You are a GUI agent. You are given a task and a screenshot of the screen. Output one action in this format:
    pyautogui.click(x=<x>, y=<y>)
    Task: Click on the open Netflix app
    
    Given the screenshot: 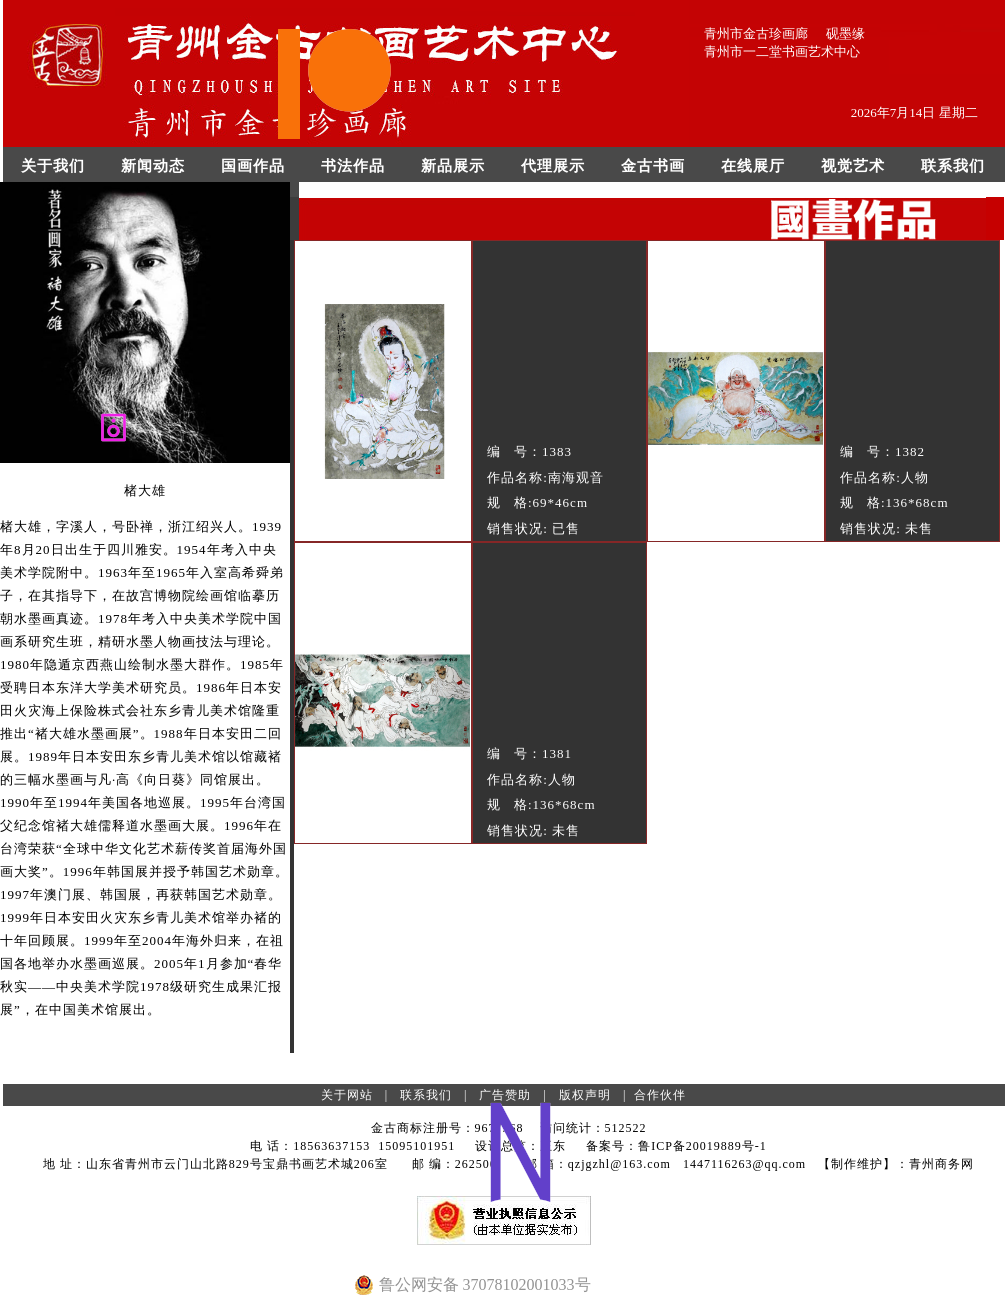 What is the action you would take?
    pyautogui.click(x=520, y=1152)
    